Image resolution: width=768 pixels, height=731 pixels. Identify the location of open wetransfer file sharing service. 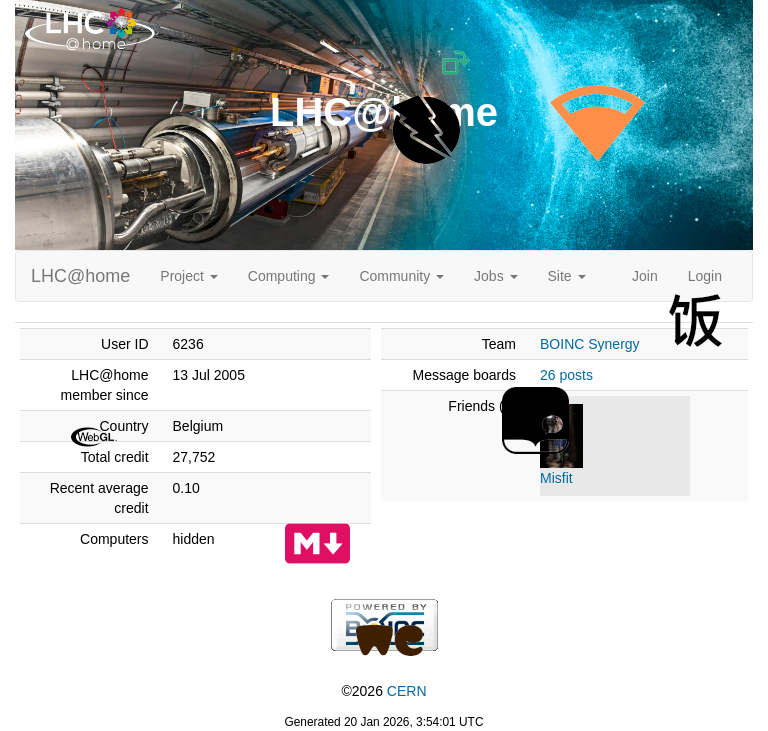
(389, 640).